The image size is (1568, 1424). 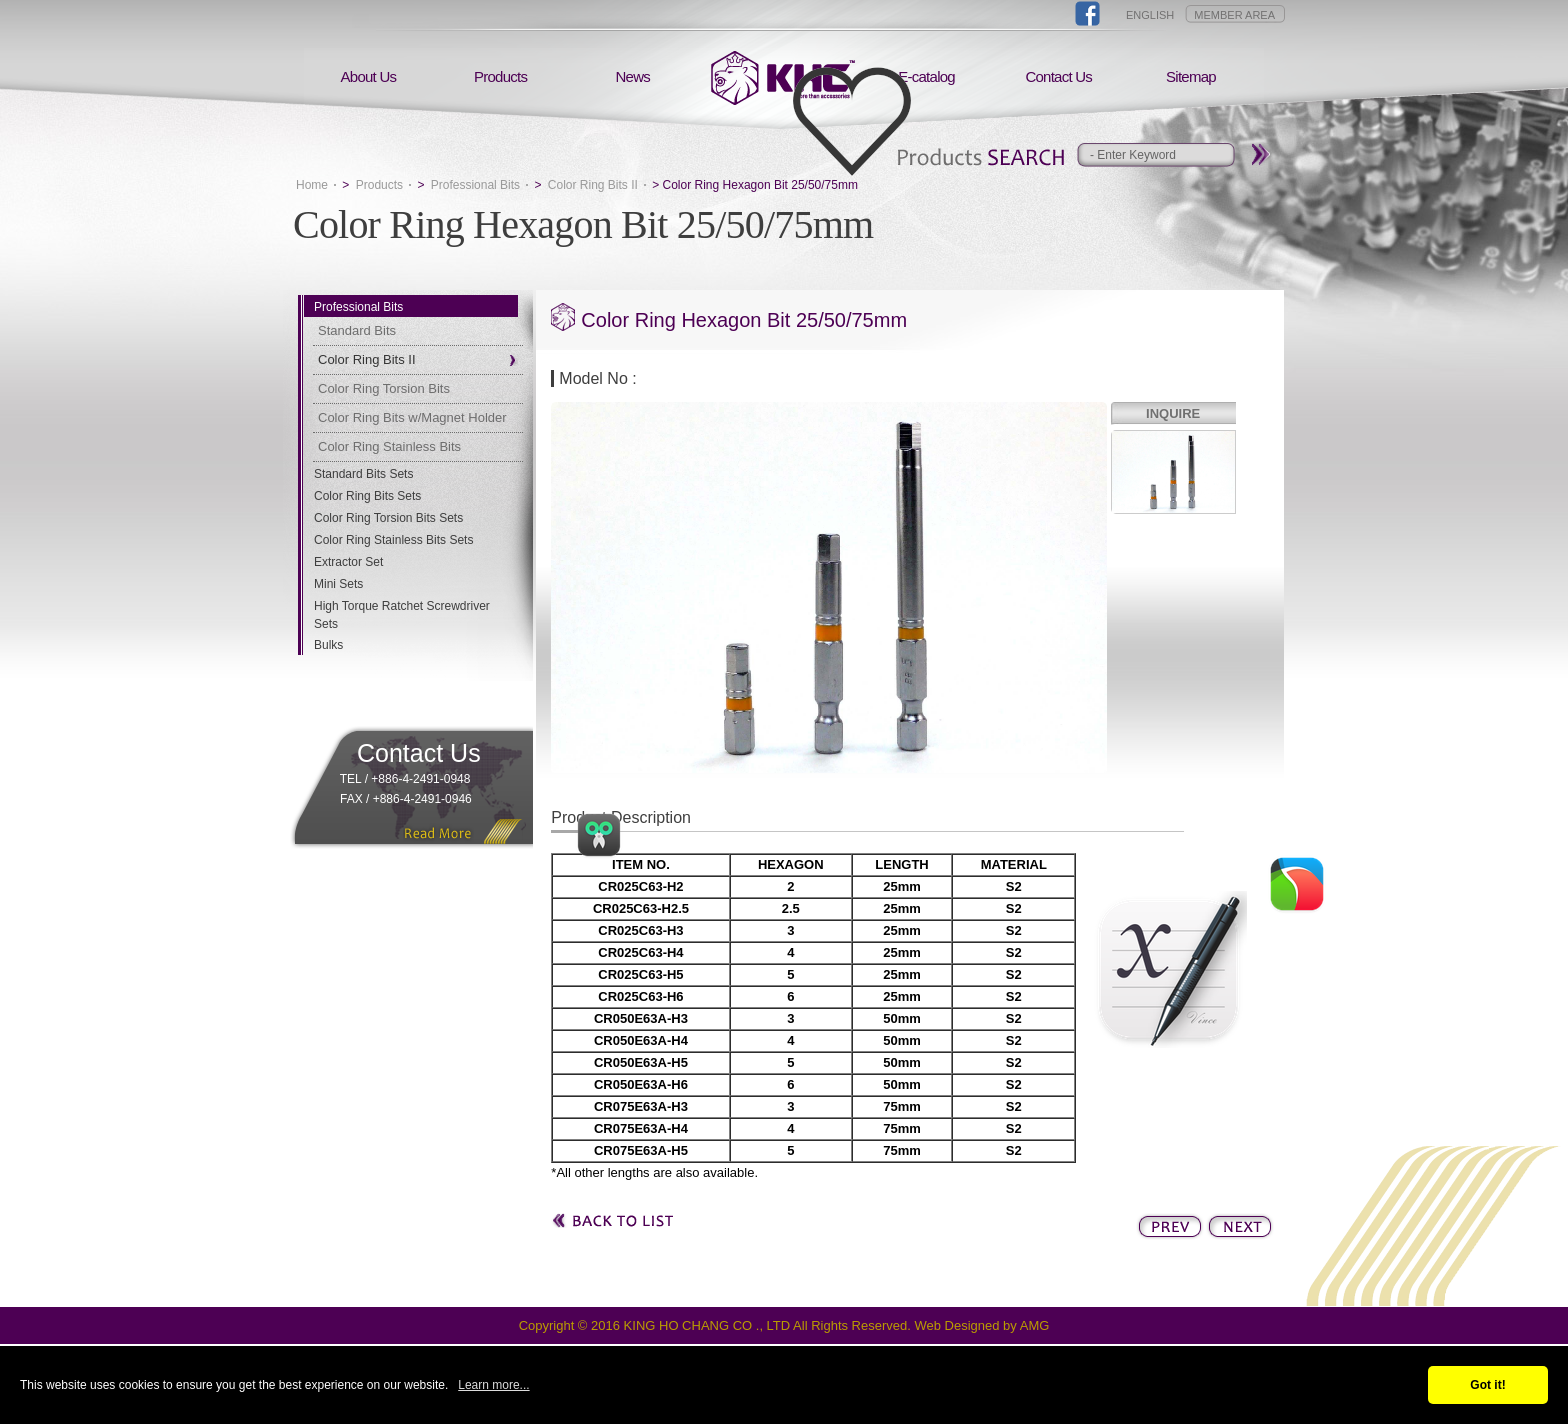 What do you see at coordinates (599, 835) in the screenshot?
I see `open copyq clipboard manager` at bounding box center [599, 835].